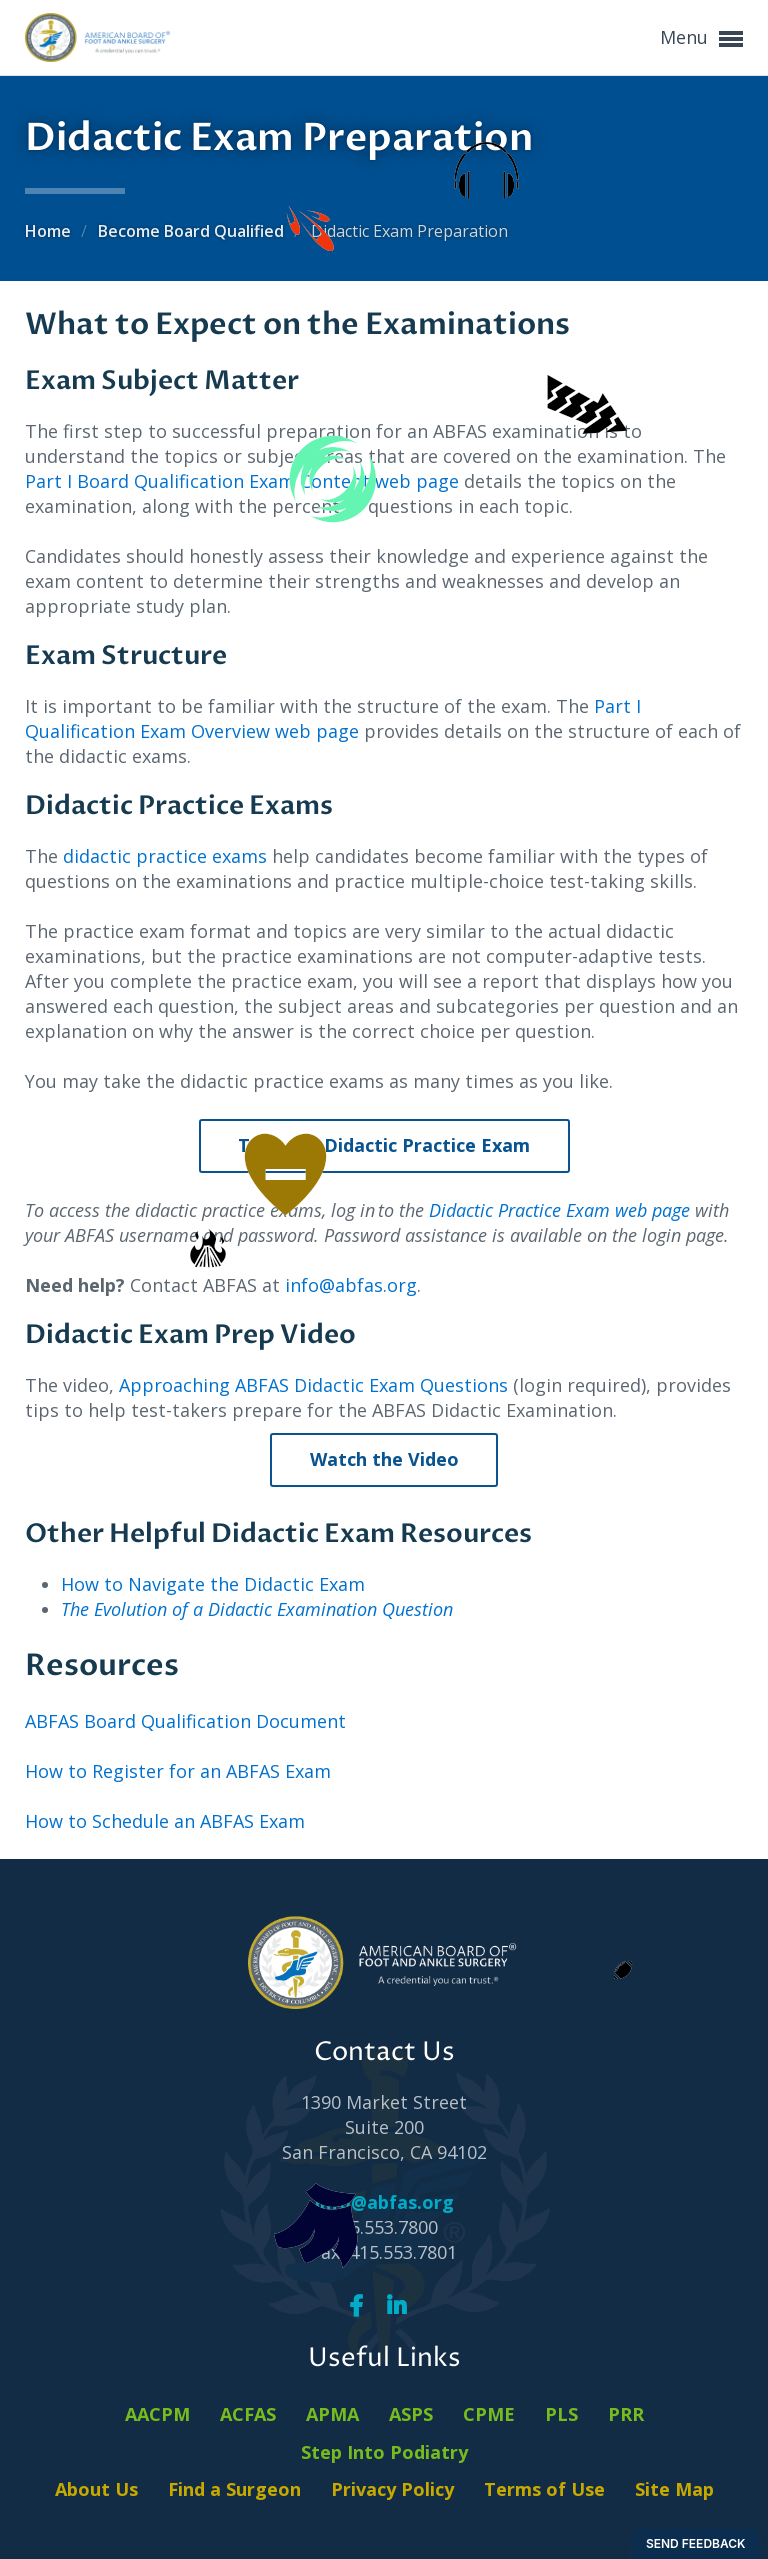 The width and height of the screenshot is (768, 2559). What do you see at coordinates (623, 1970) in the screenshot?
I see `view american football games or scores` at bounding box center [623, 1970].